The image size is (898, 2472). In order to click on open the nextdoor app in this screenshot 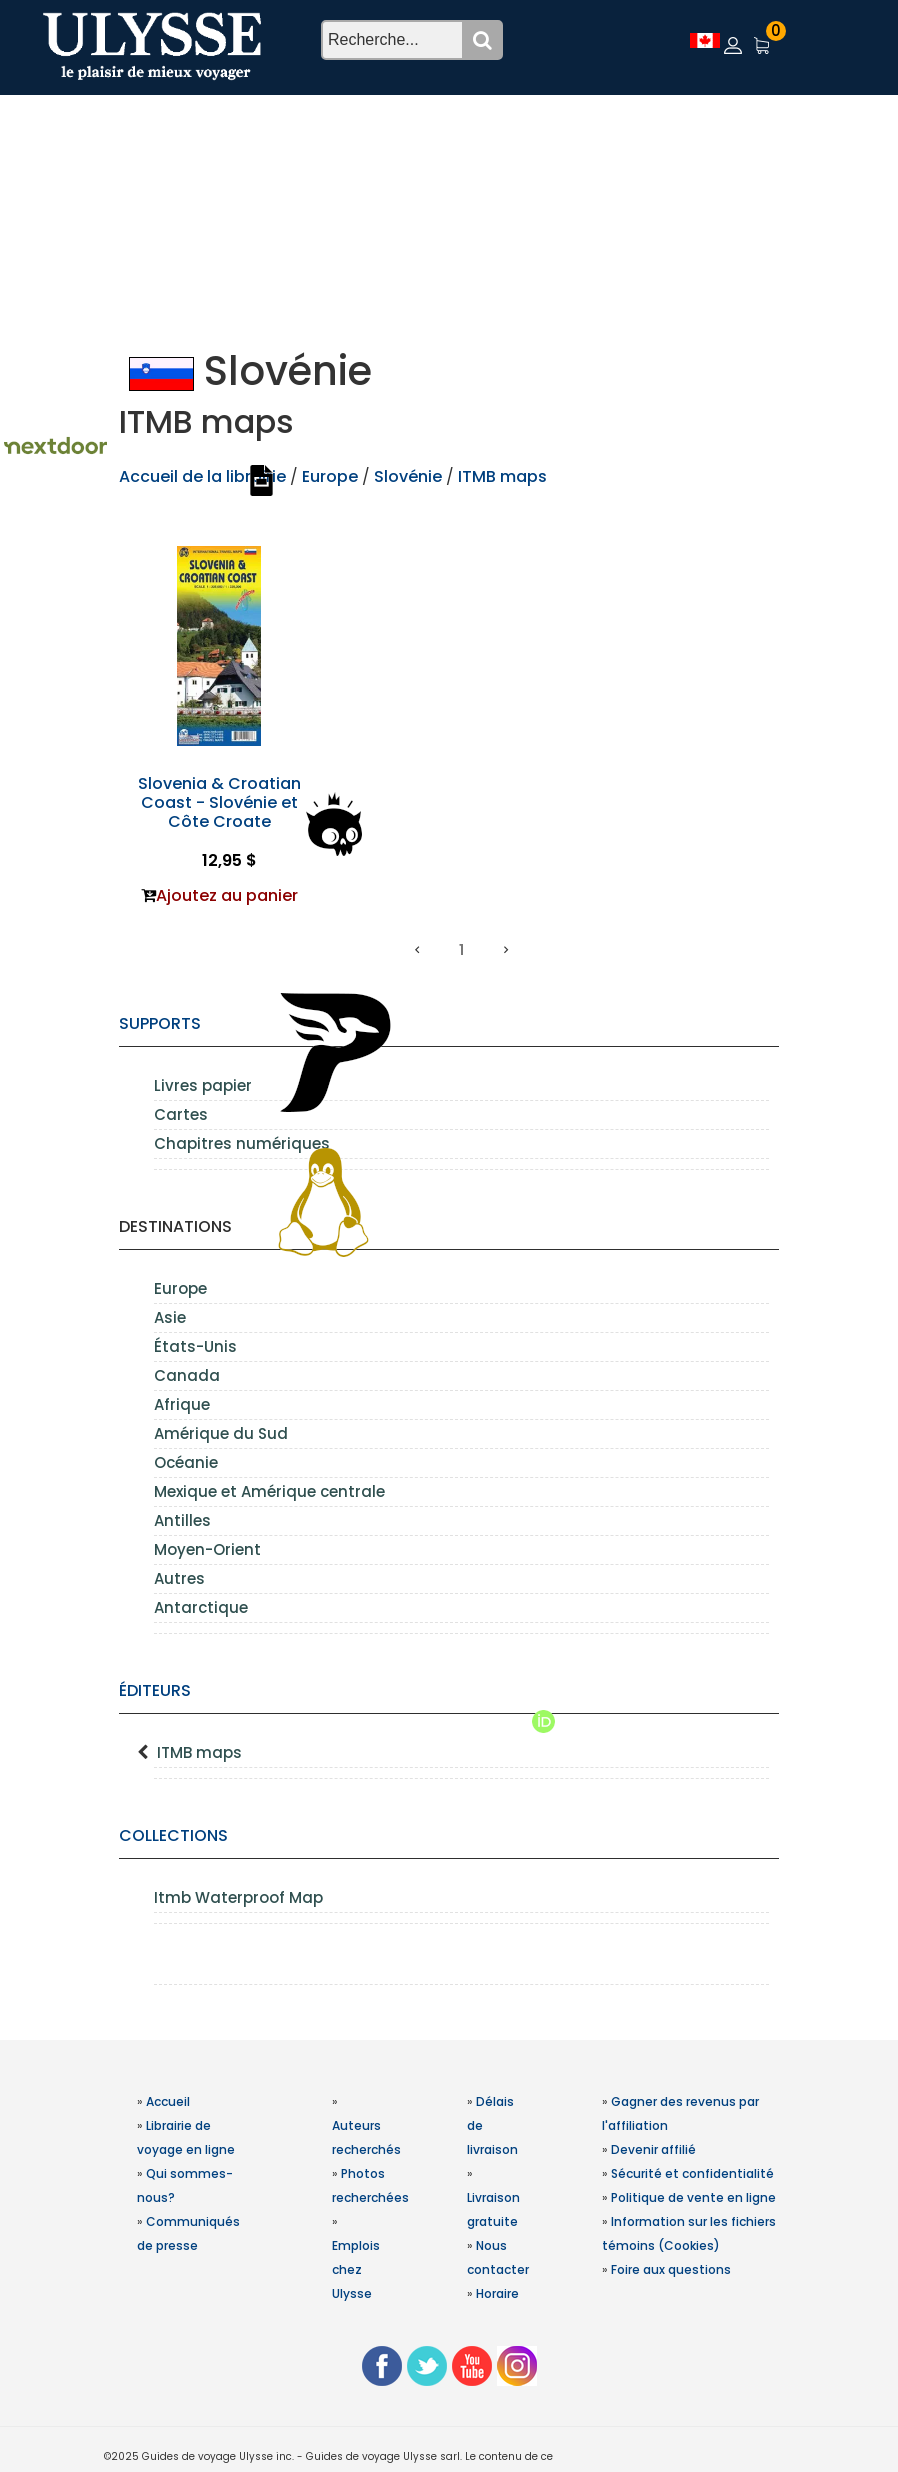, I will do `click(55, 445)`.